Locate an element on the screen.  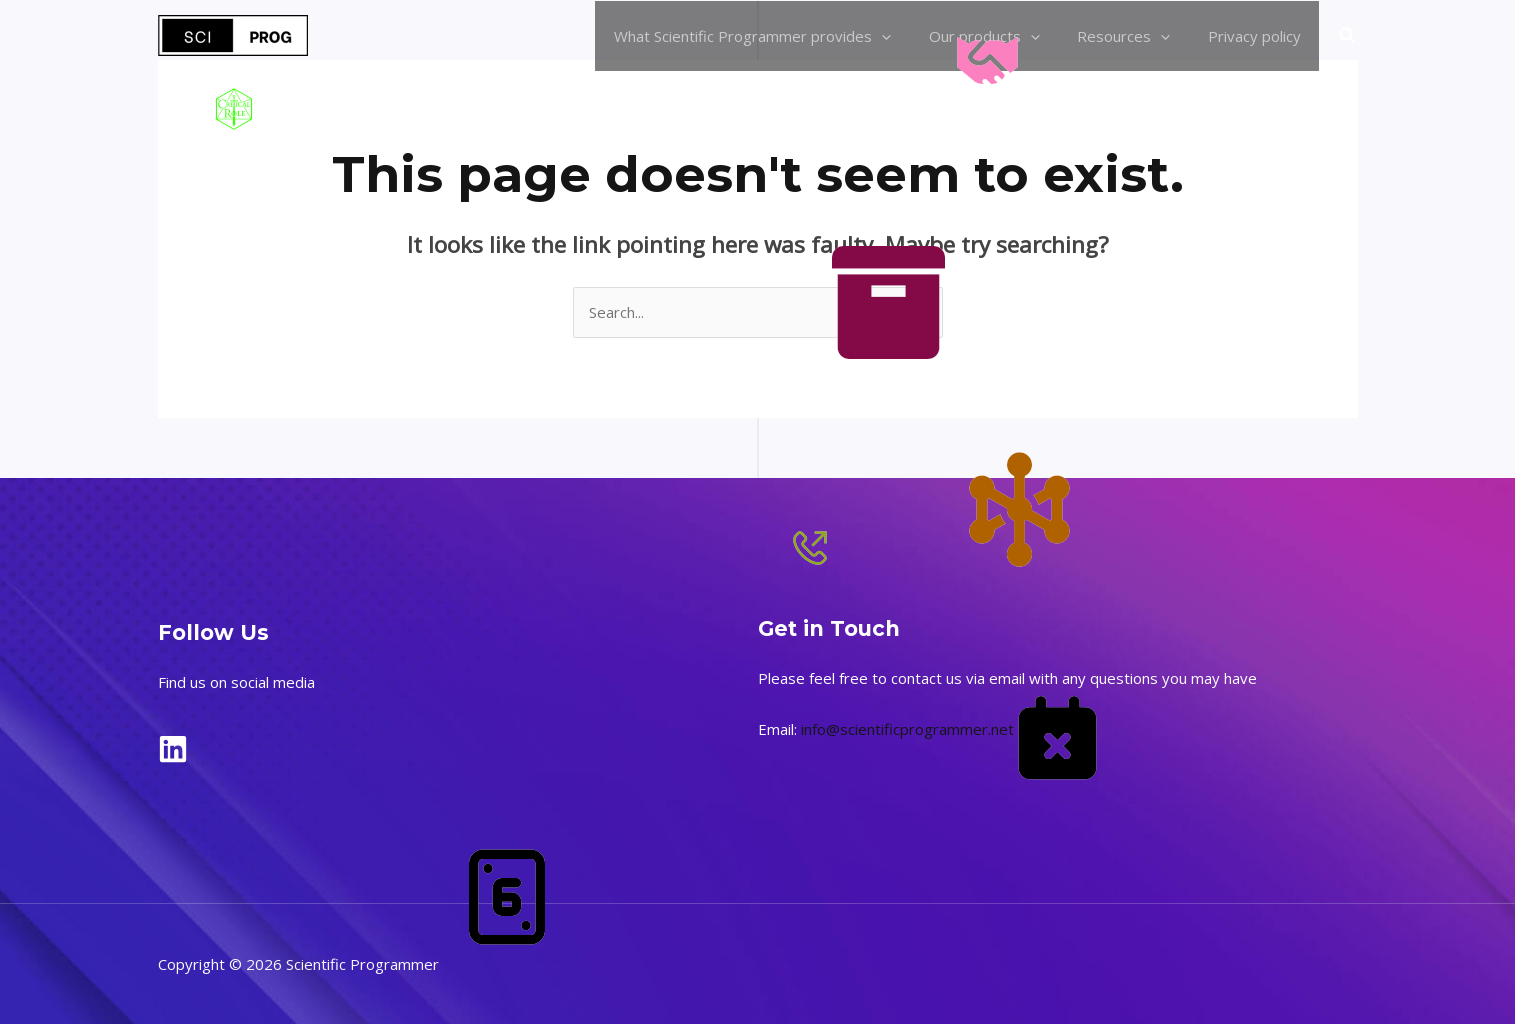
cancel or remove a scheduled event is located at coordinates (1057, 740).